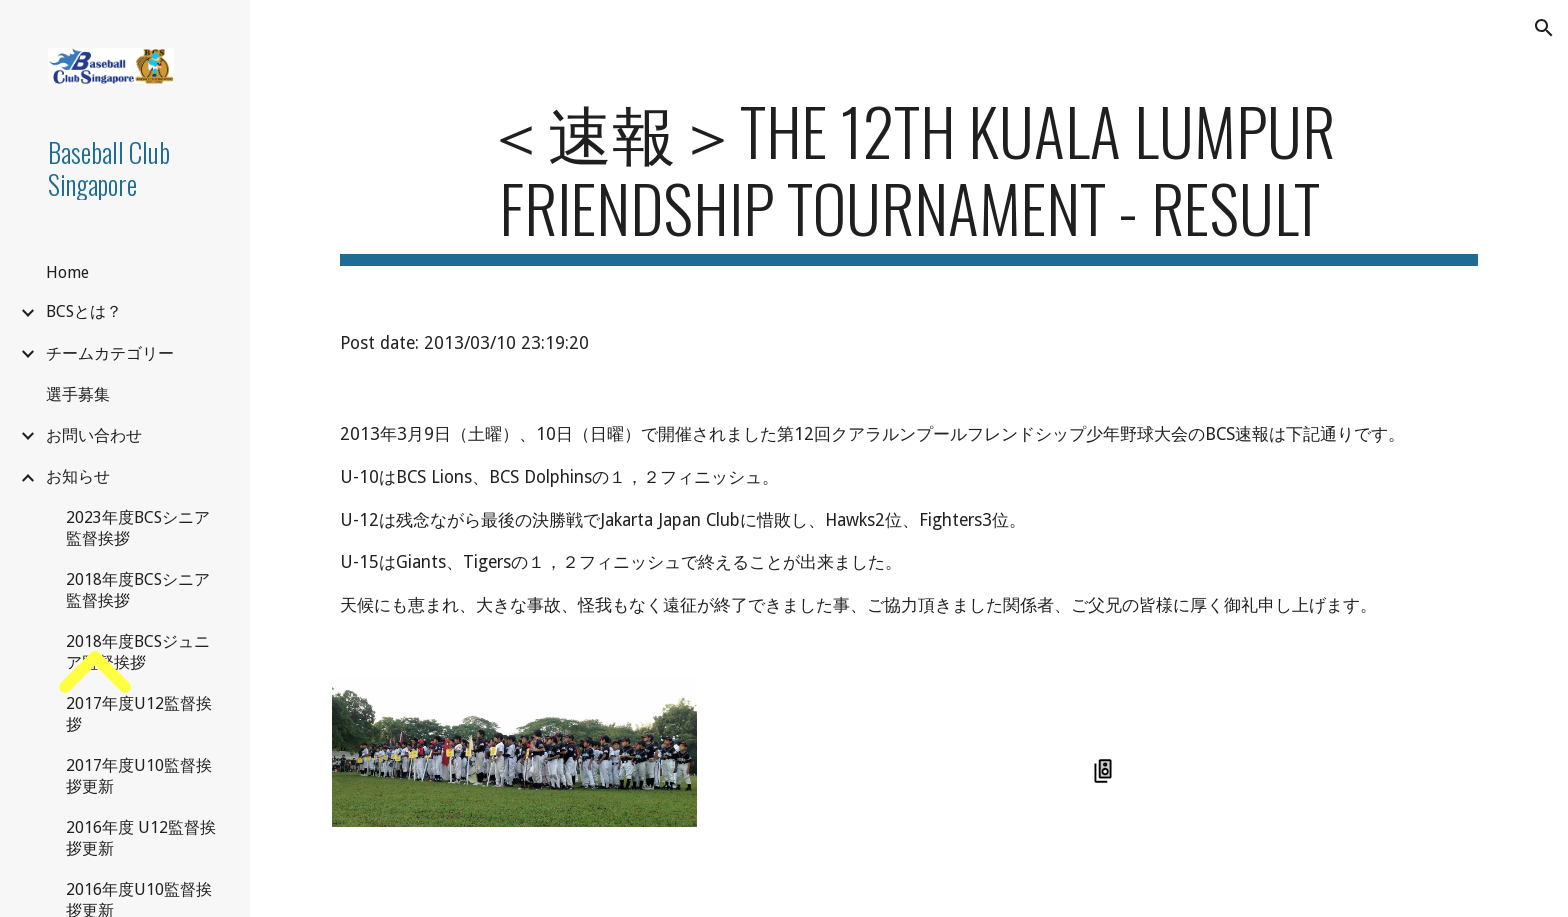  I want to click on collapse an expanded section, so click(95, 675).